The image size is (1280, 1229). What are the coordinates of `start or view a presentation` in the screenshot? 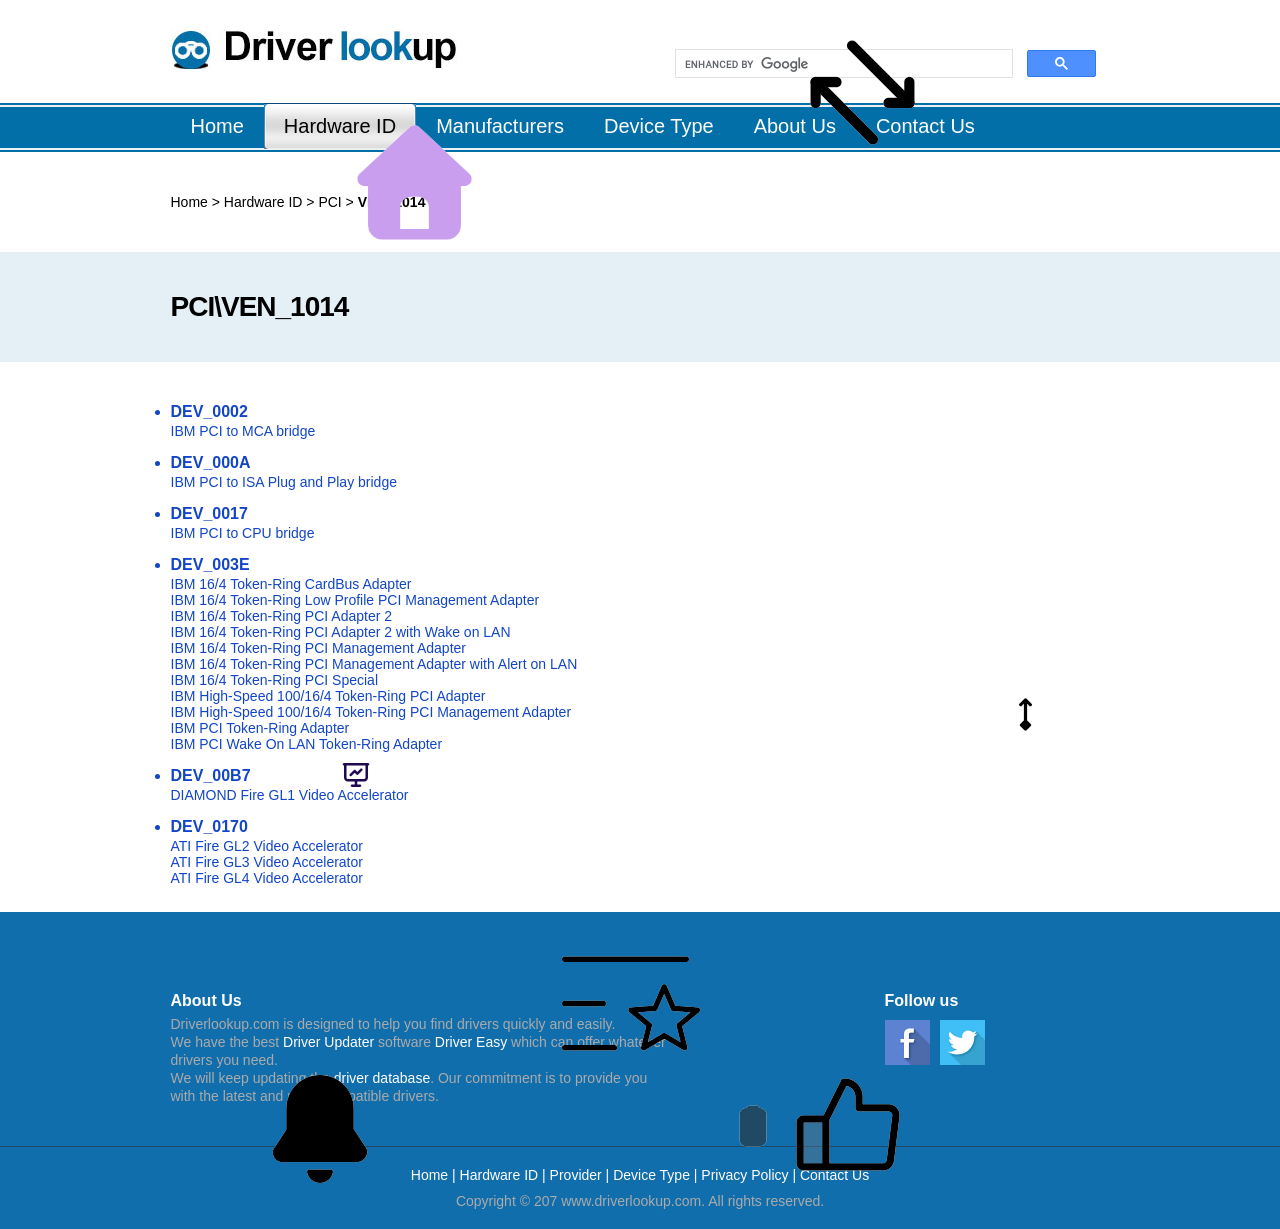 It's located at (356, 775).